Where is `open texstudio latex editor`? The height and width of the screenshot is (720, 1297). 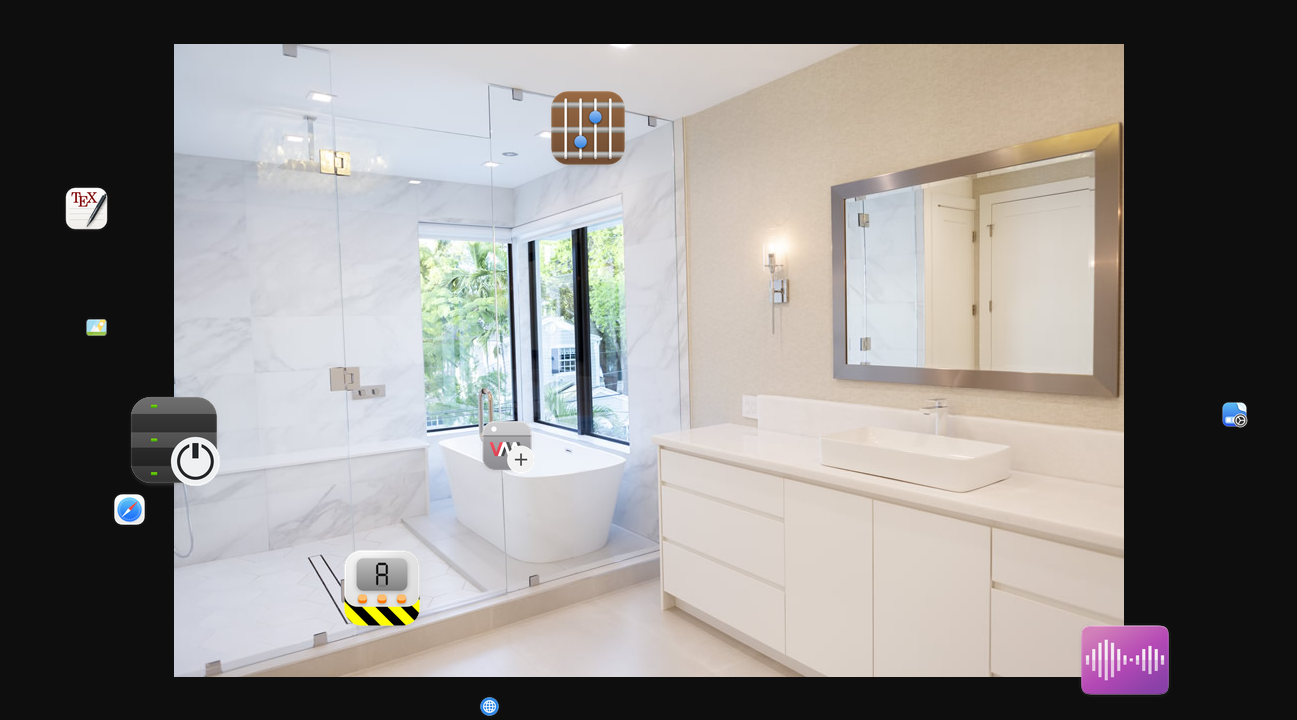
open texstudio latex editor is located at coordinates (86, 208).